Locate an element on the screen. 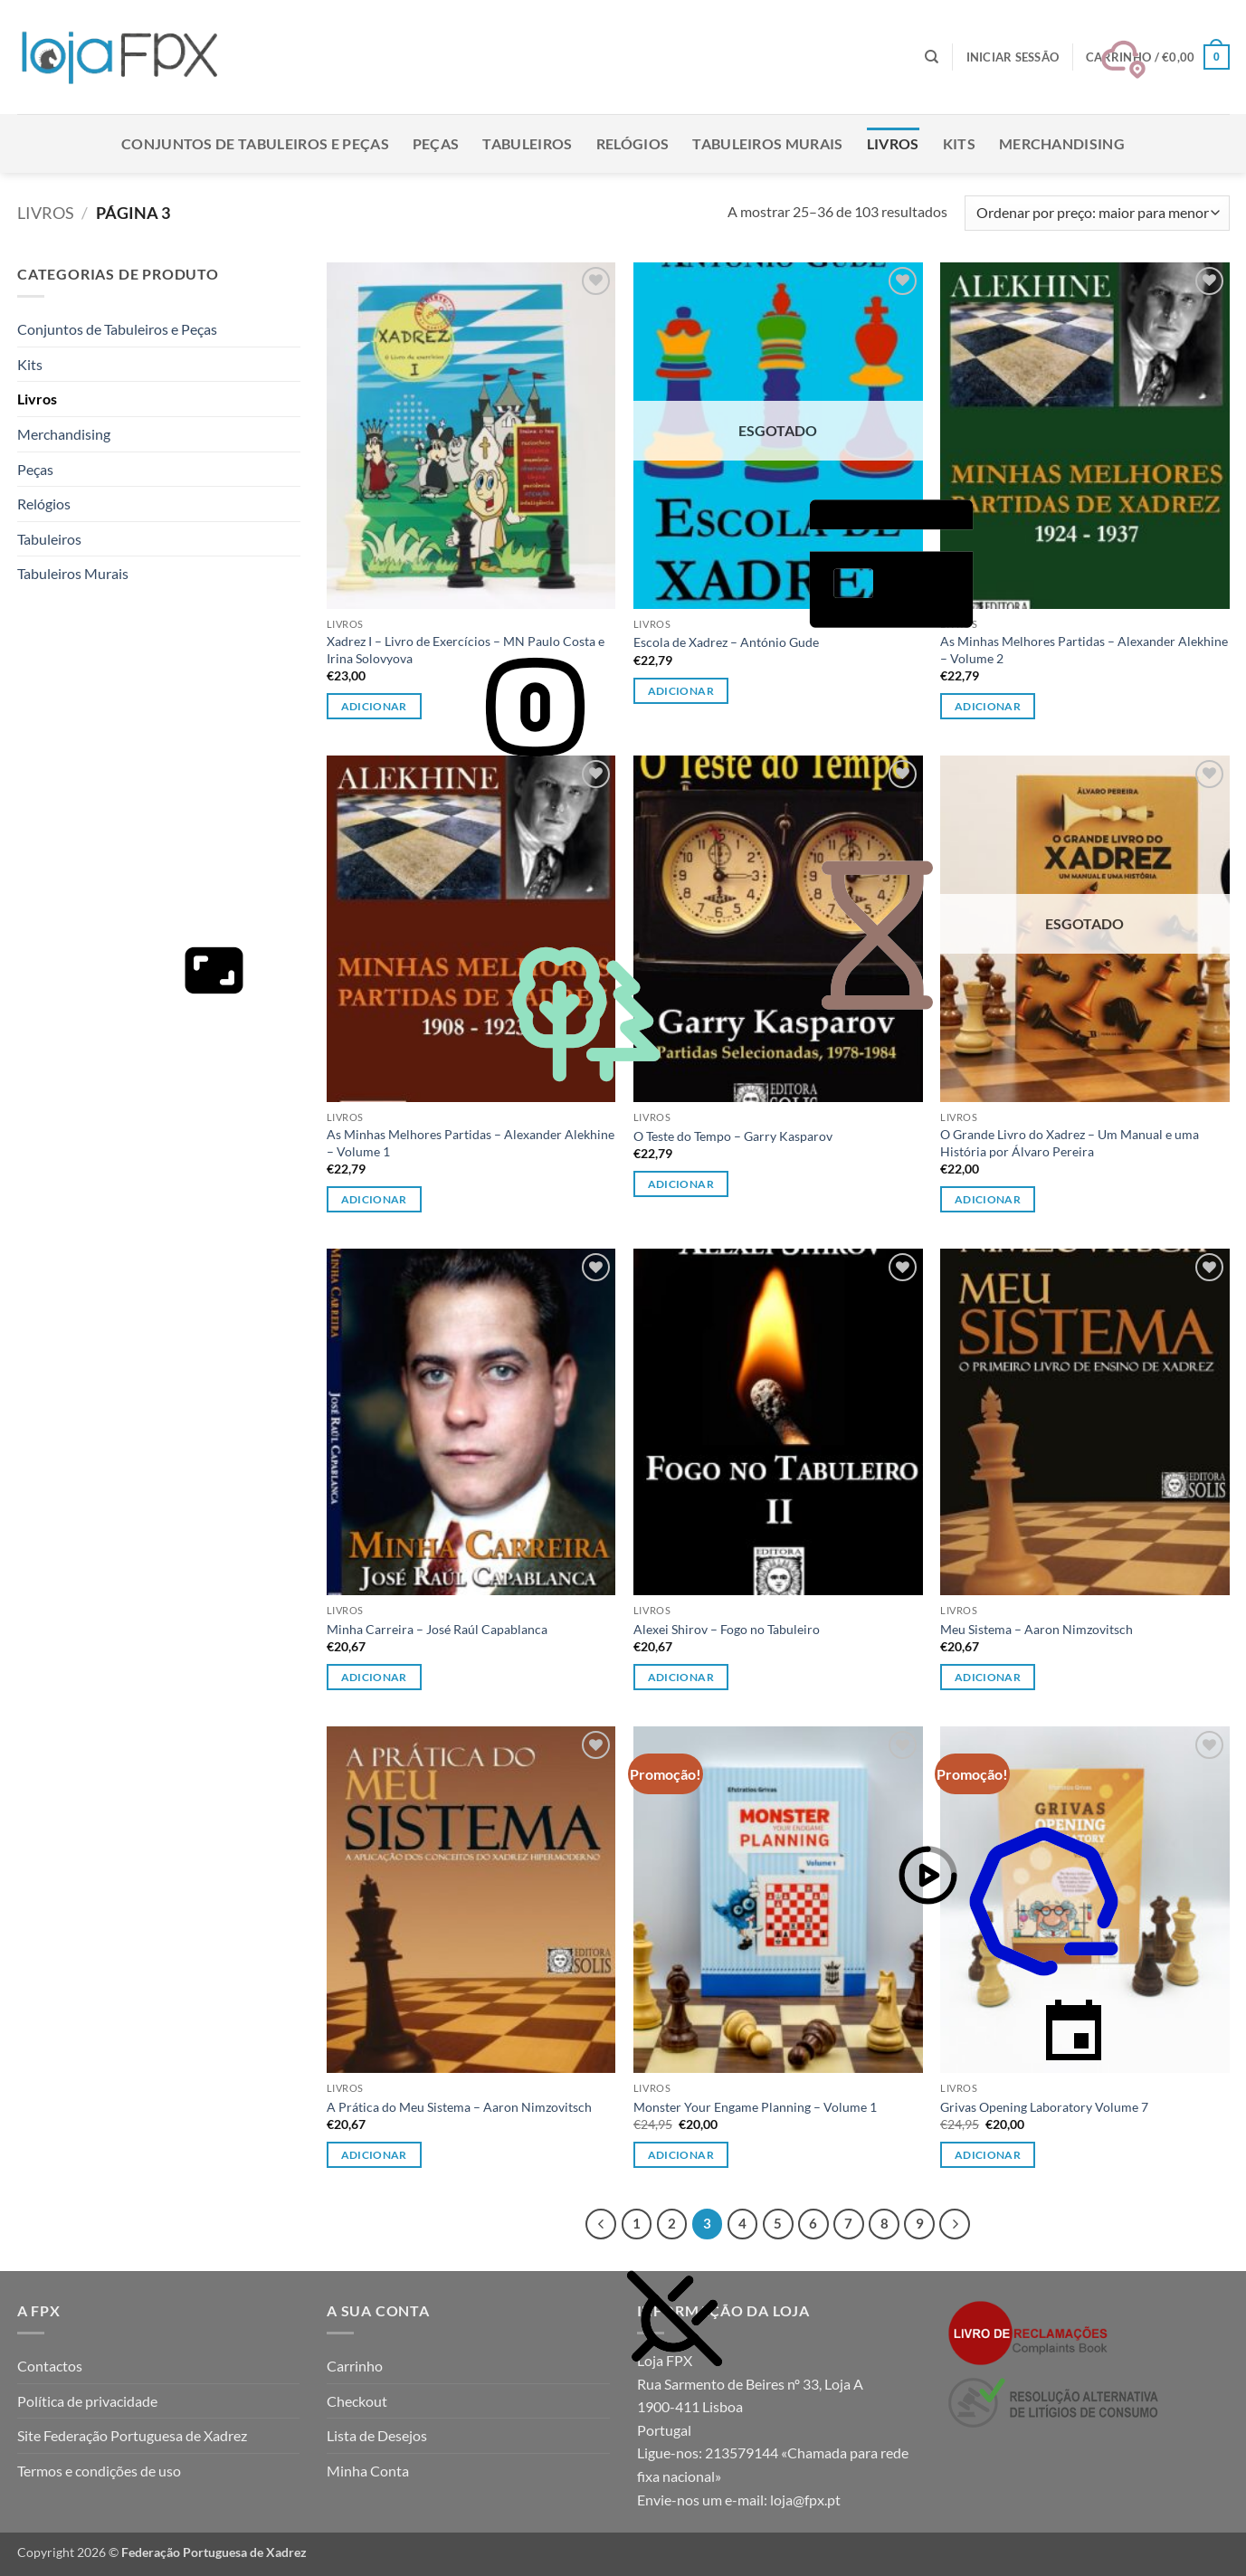 The height and width of the screenshot is (2576, 1246). indicates device is unplugged or disconnected is located at coordinates (674, 2318).